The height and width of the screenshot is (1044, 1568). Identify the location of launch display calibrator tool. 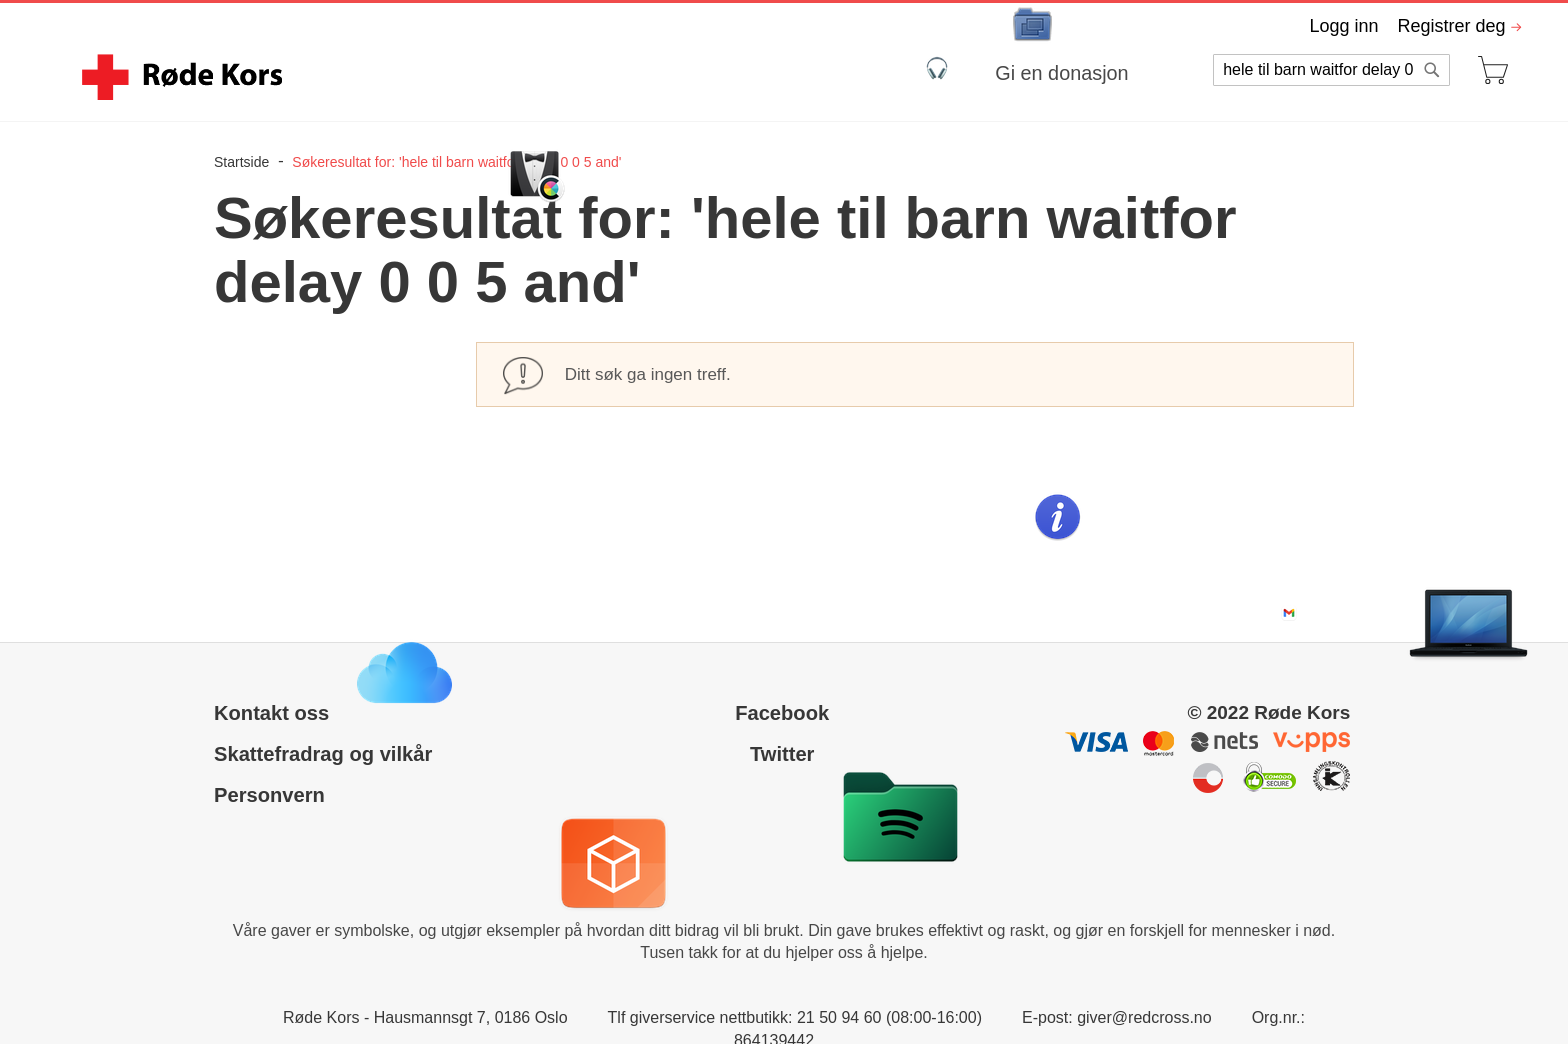
(537, 176).